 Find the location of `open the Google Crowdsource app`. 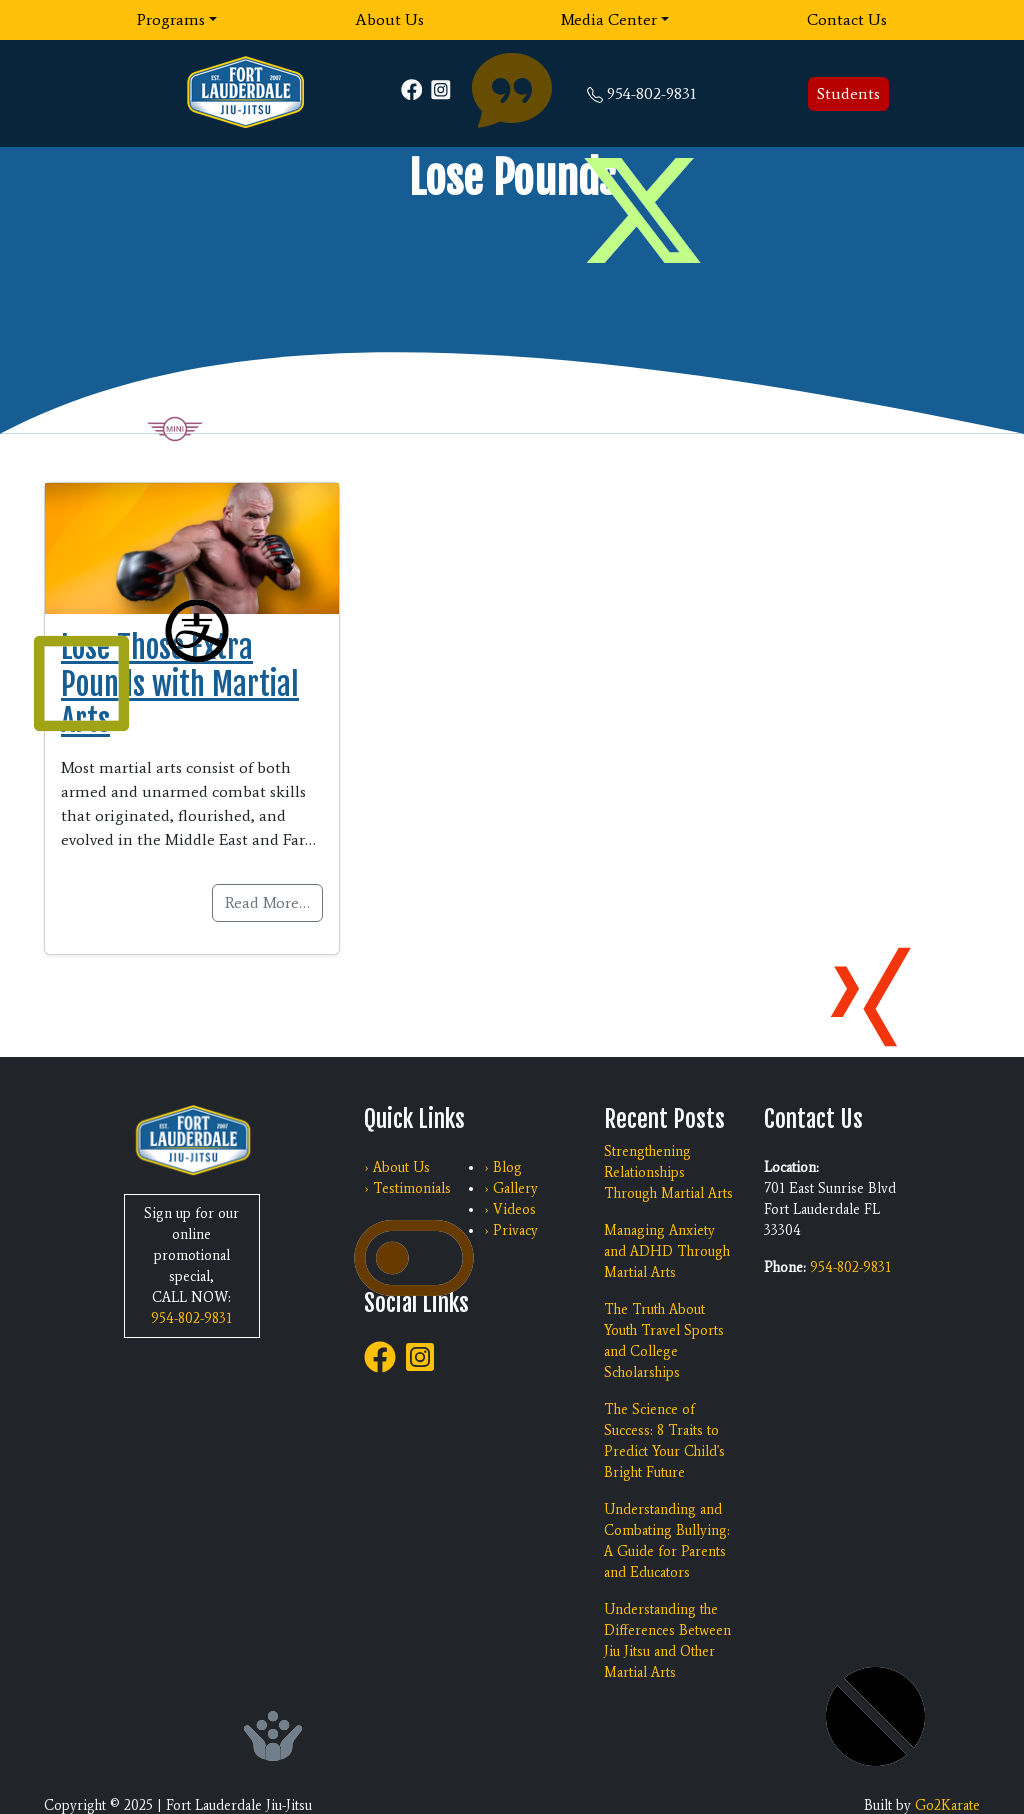

open the Google Crowdsource app is located at coordinates (273, 1736).